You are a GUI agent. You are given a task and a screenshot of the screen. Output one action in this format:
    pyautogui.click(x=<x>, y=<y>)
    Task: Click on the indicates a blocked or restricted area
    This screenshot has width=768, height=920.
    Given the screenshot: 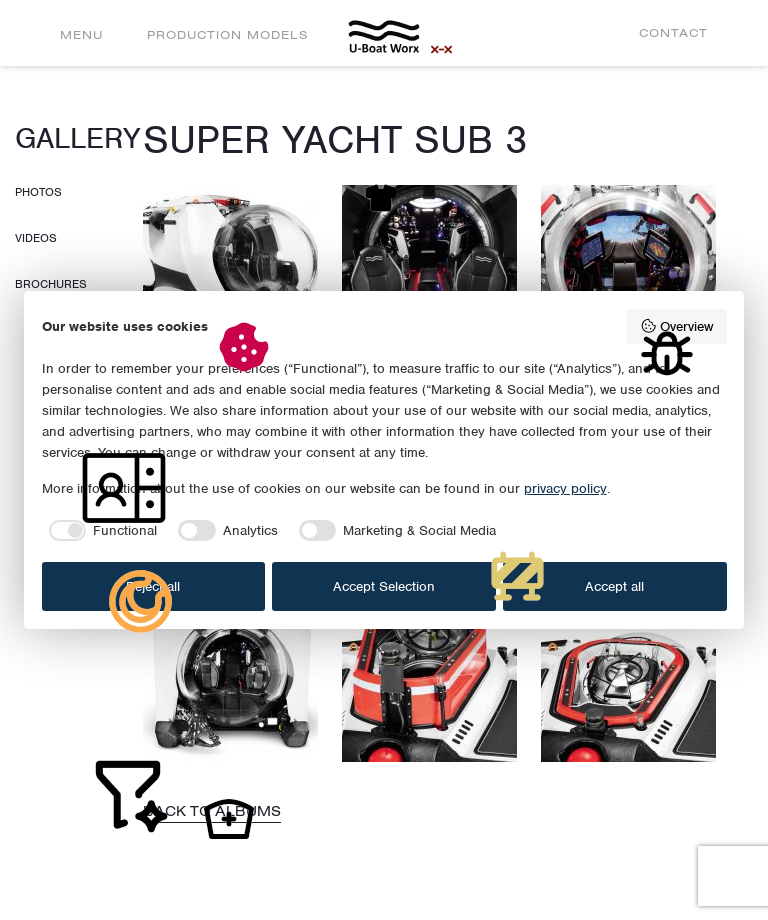 What is the action you would take?
    pyautogui.click(x=517, y=574)
    